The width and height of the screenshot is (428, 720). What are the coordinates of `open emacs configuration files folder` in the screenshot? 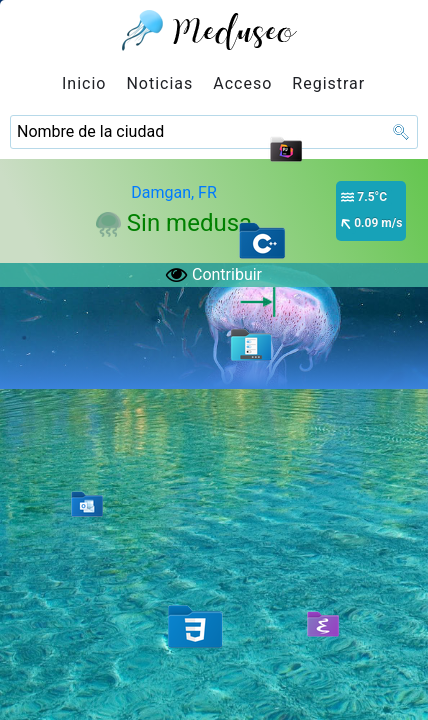 It's located at (323, 625).